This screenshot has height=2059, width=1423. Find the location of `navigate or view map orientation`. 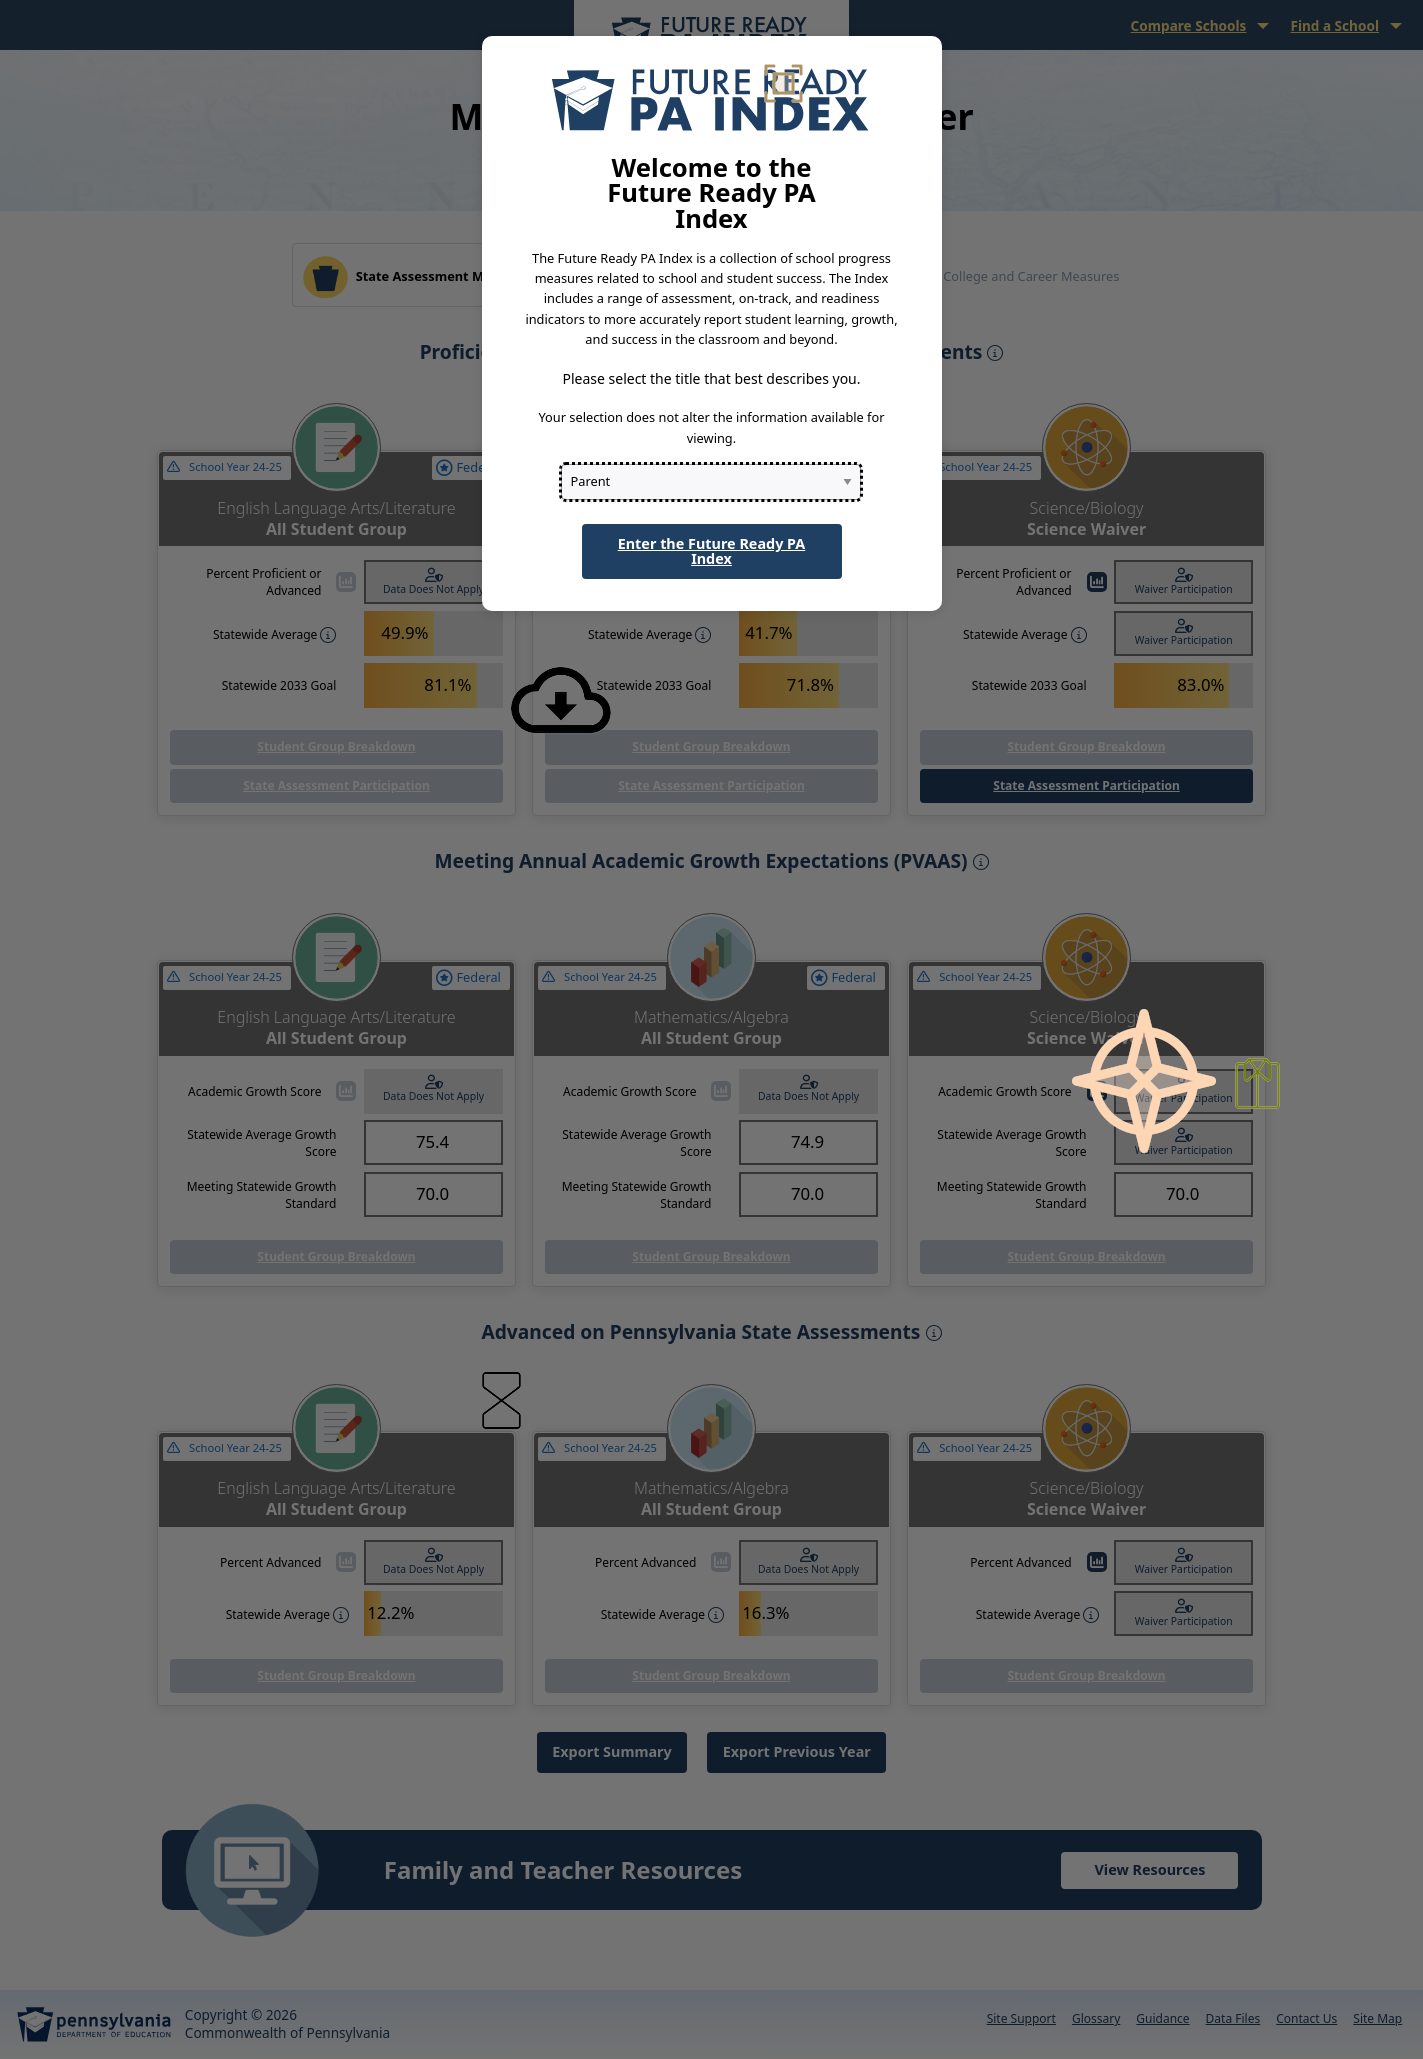

navigate or view map orientation is located at coordinates (1144, 1081).